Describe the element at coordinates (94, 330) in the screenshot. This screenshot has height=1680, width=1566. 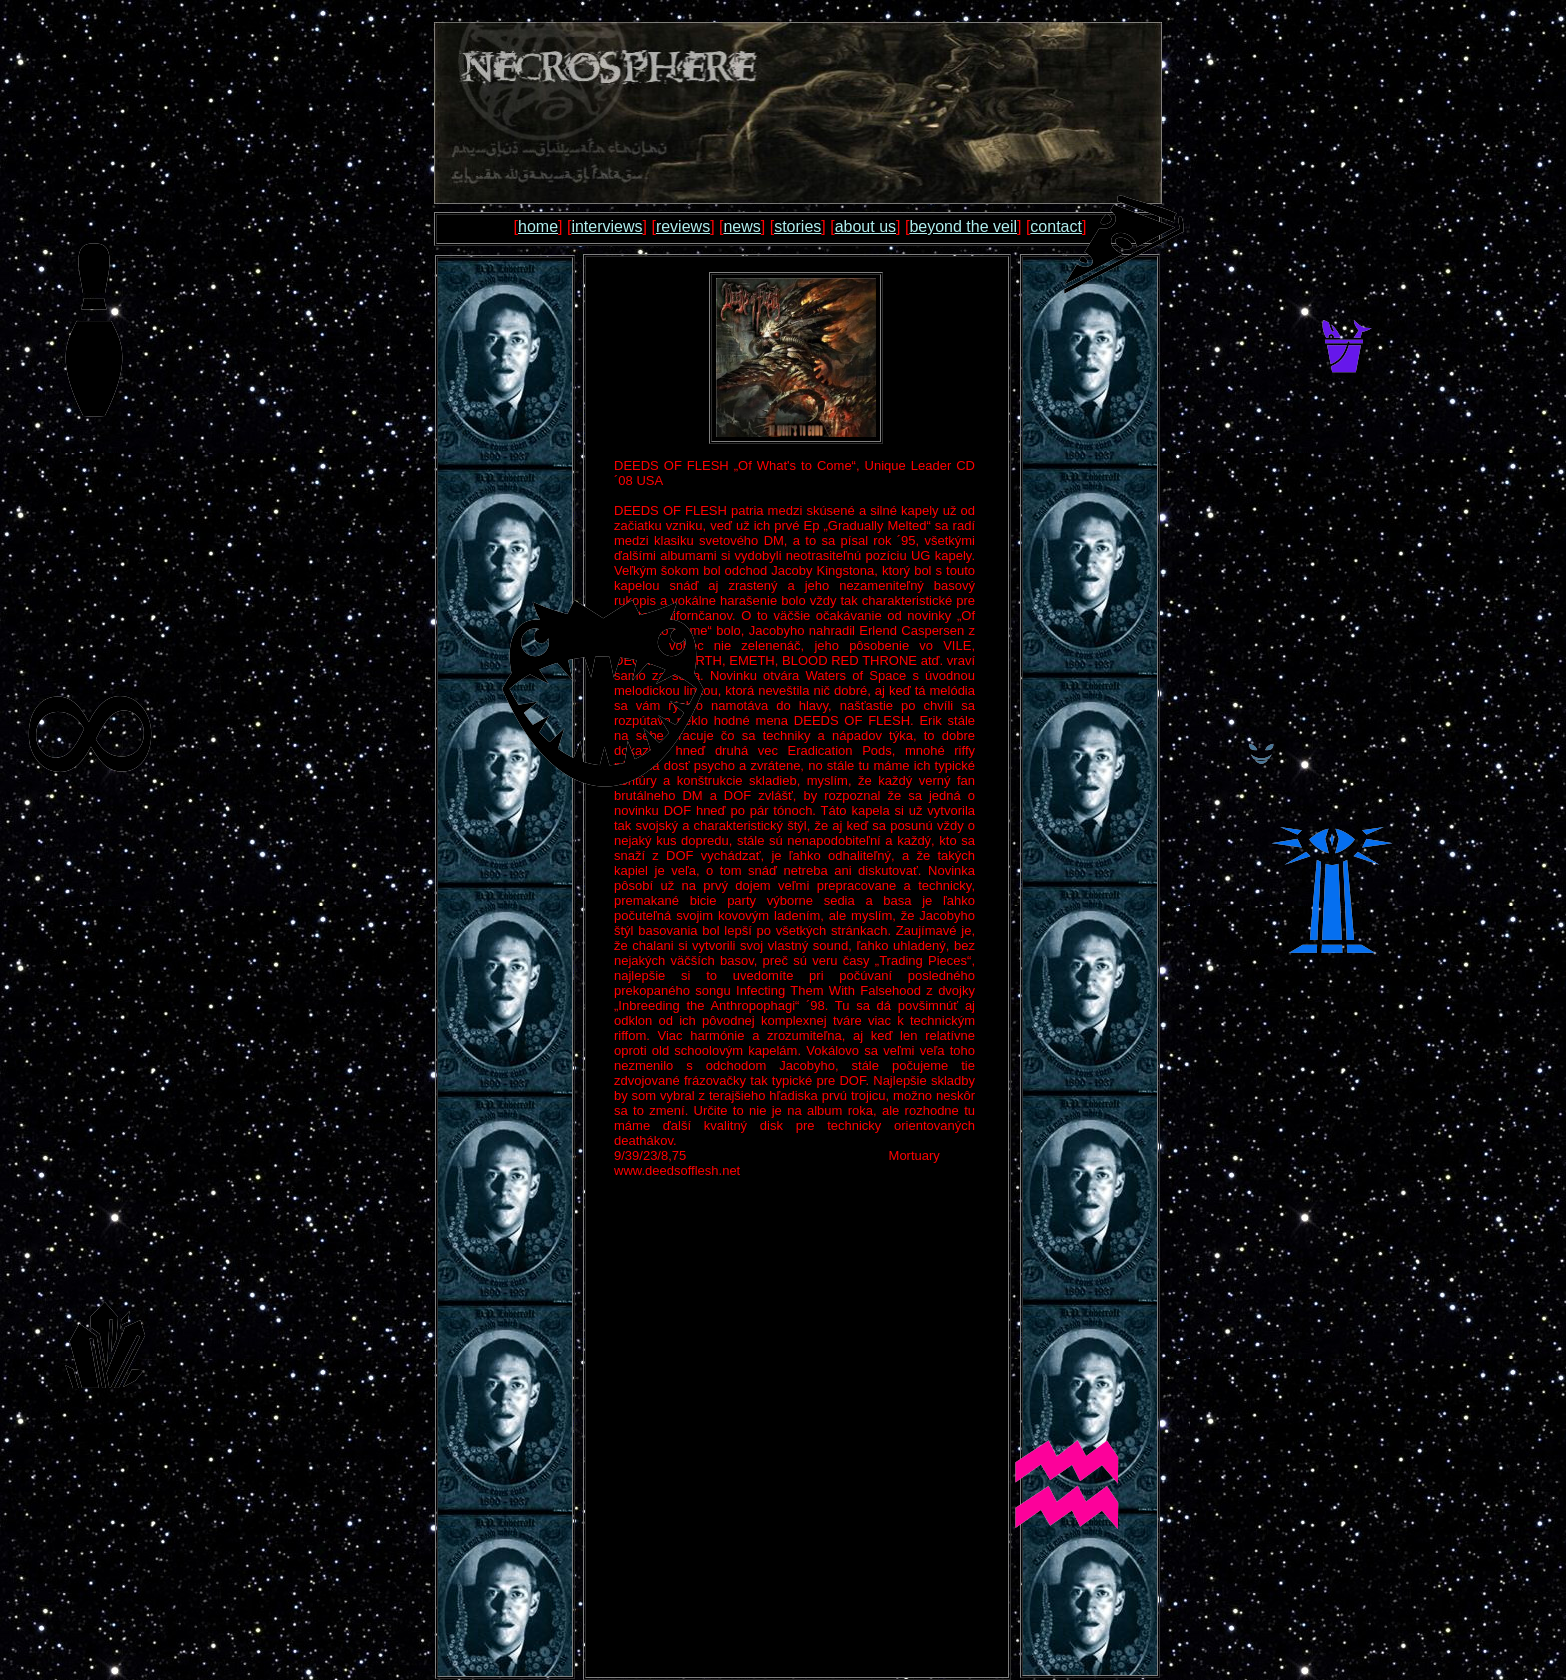
I see `access bowling game or activity` at that location.